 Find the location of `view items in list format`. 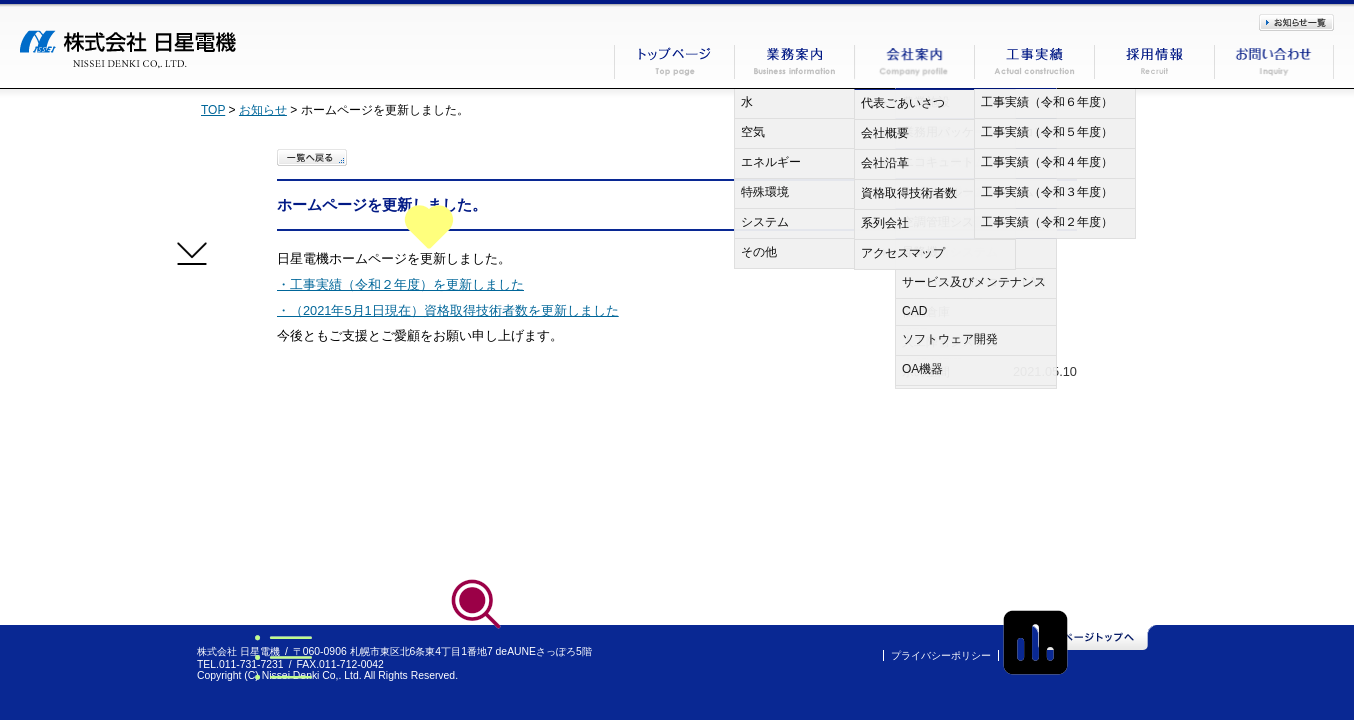

view items in list format is located at coordinates (283, 657).